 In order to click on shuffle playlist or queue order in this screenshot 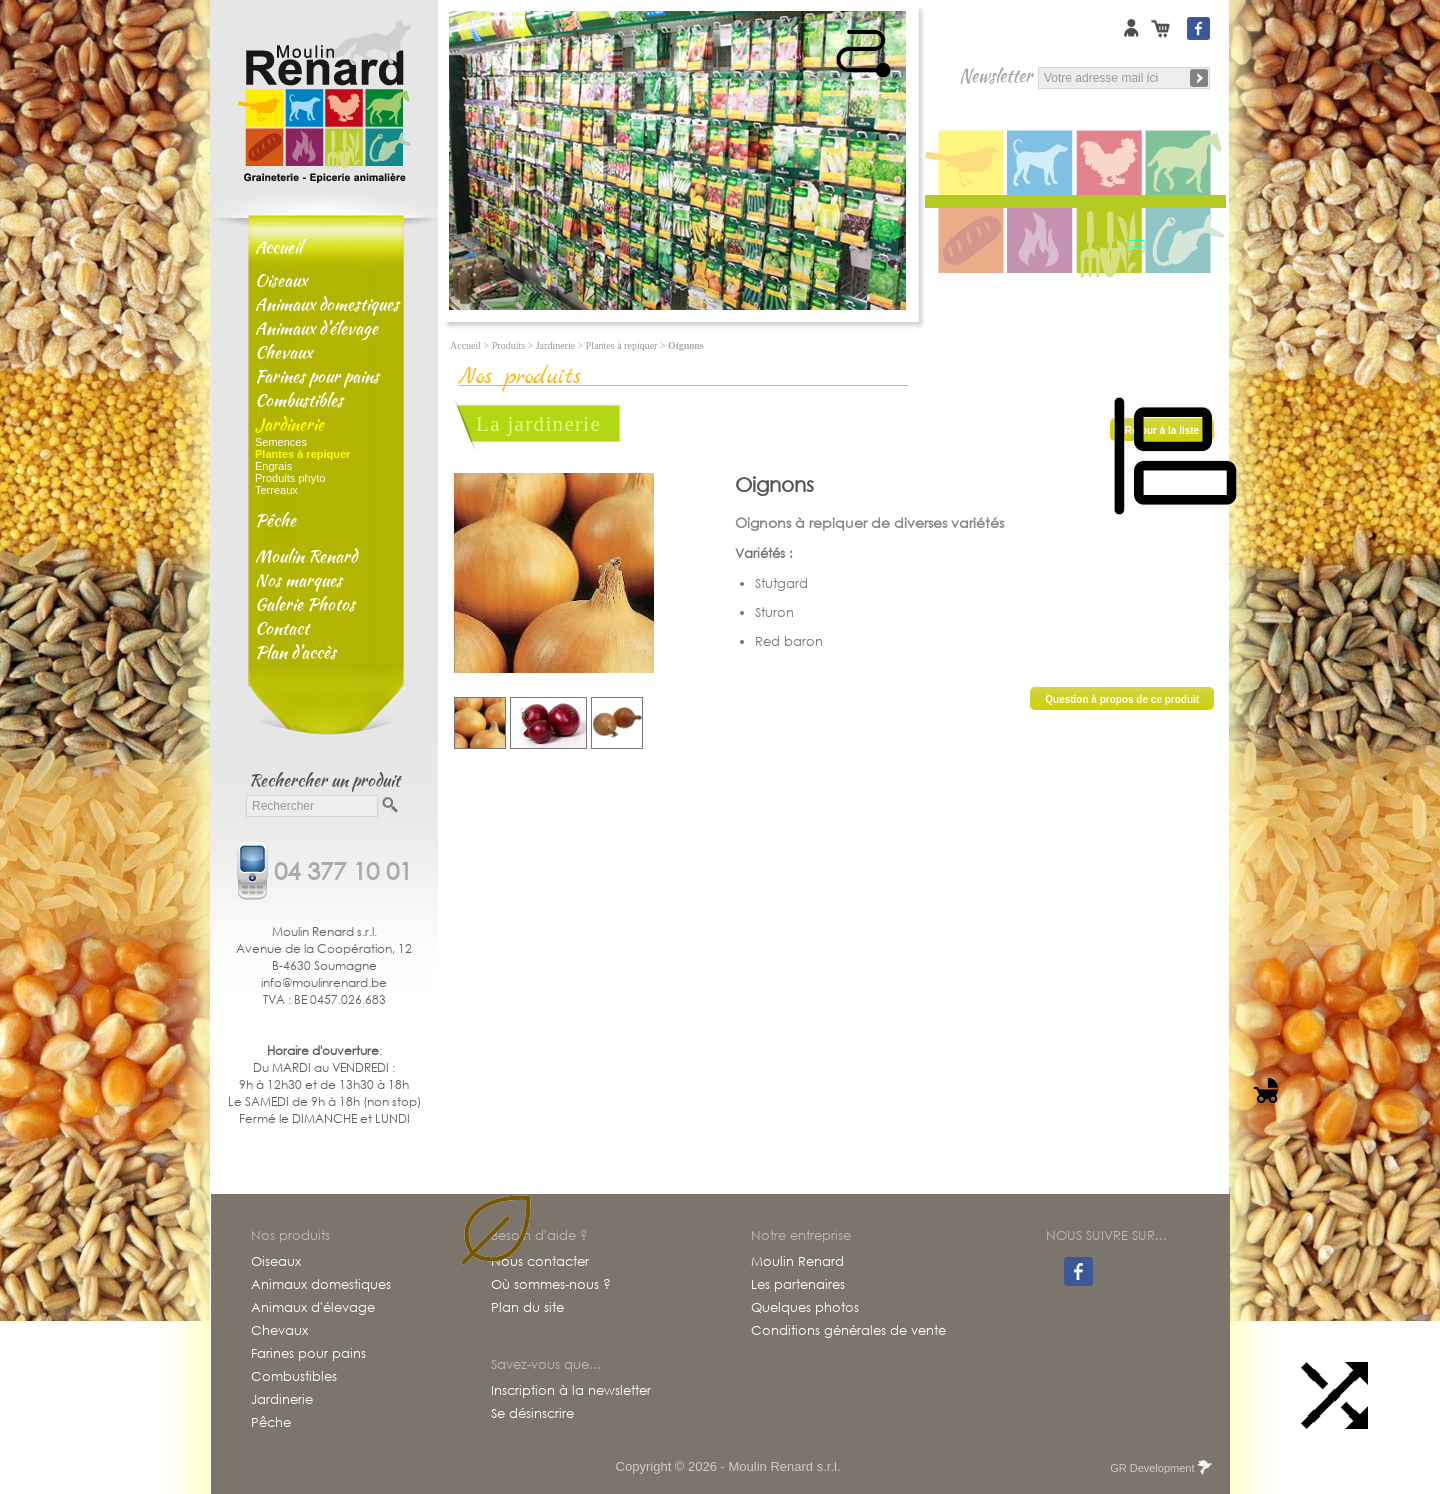, I will do `click(1334, 1395)`.